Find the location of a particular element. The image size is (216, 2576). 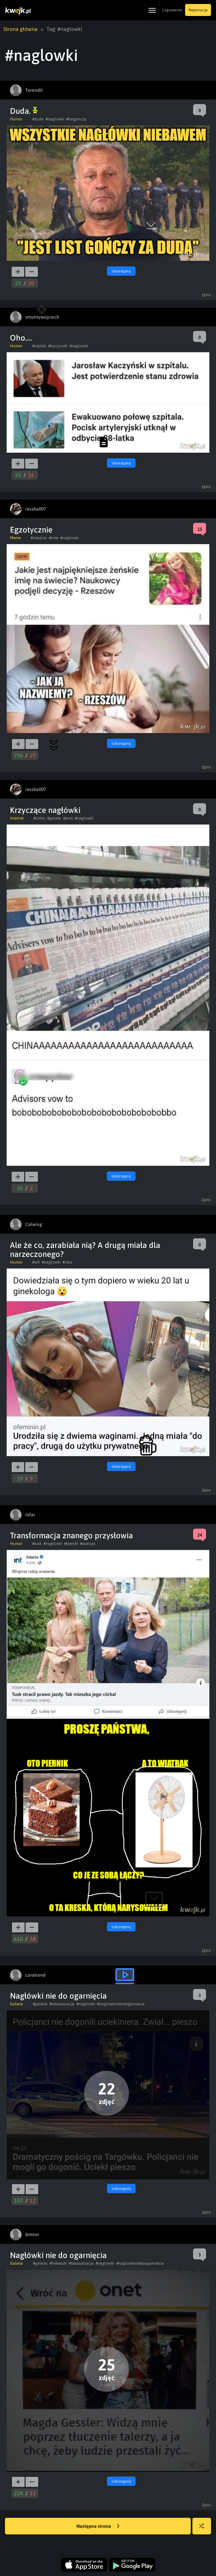

view your shopping bag is located at coordinates (154, 1899).